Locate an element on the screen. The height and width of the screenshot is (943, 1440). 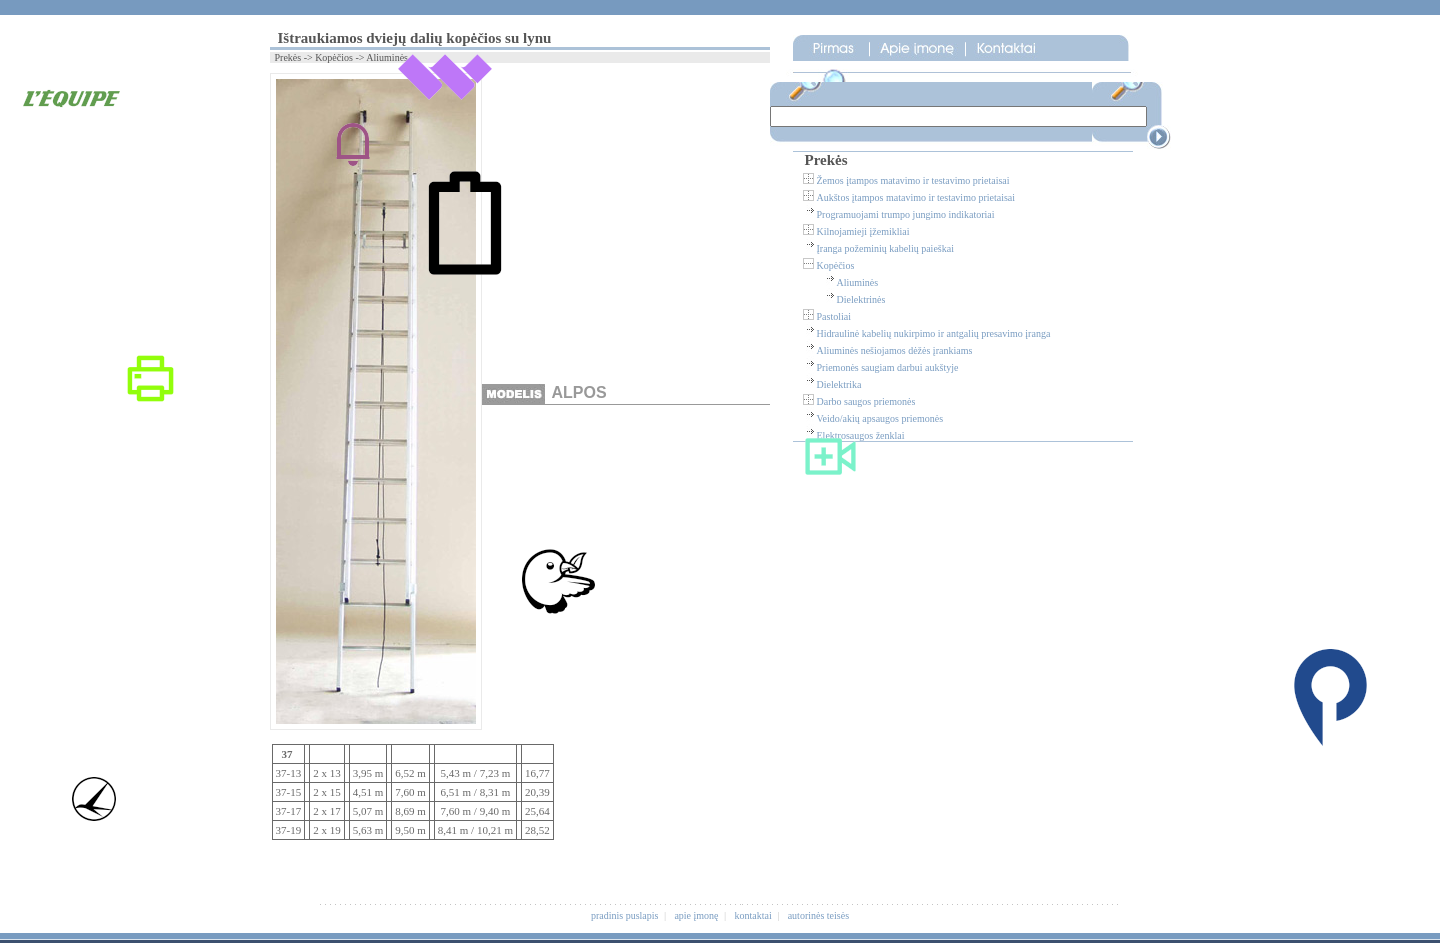
wondershare brand logo is located at coordinates (445, 77).